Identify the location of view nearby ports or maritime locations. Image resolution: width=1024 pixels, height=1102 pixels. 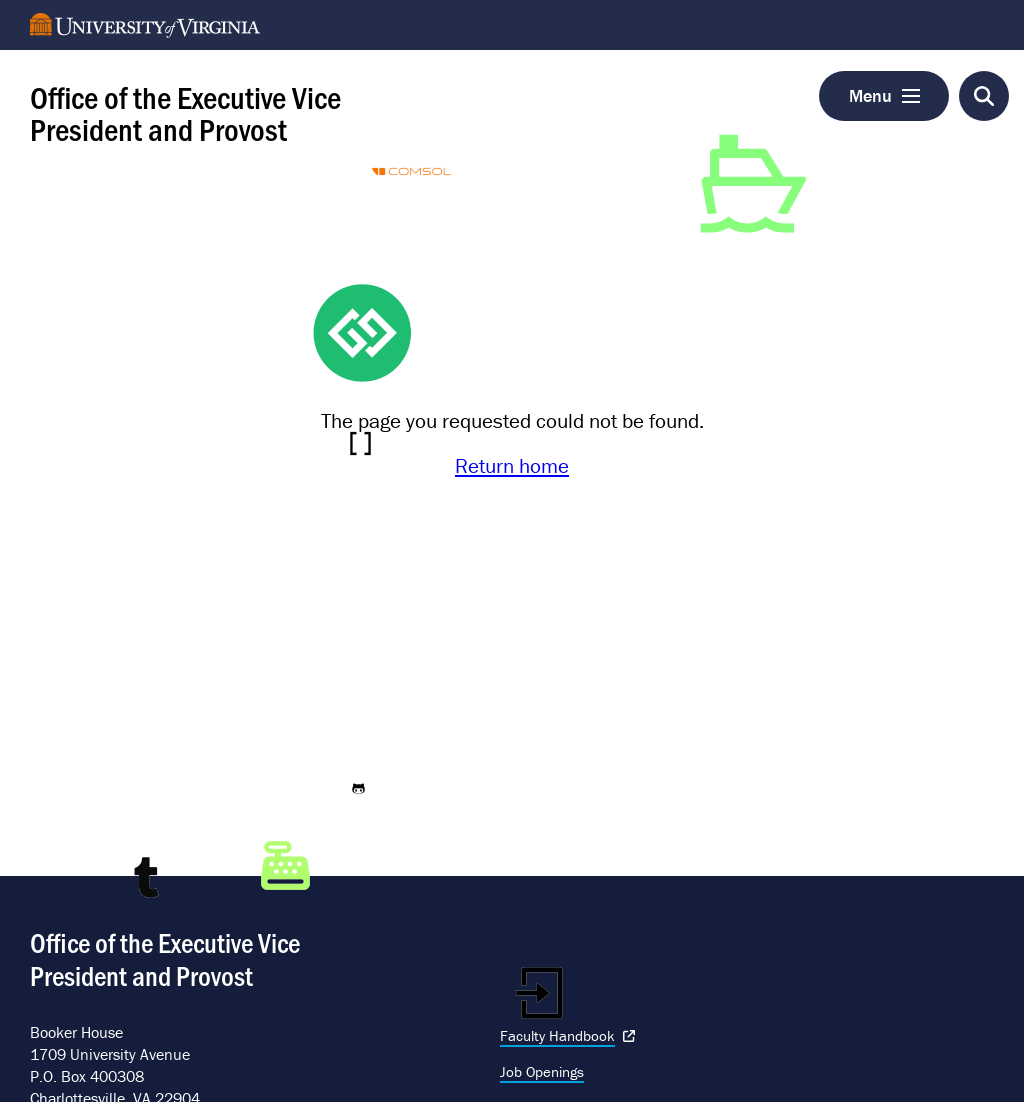
(752, 186).